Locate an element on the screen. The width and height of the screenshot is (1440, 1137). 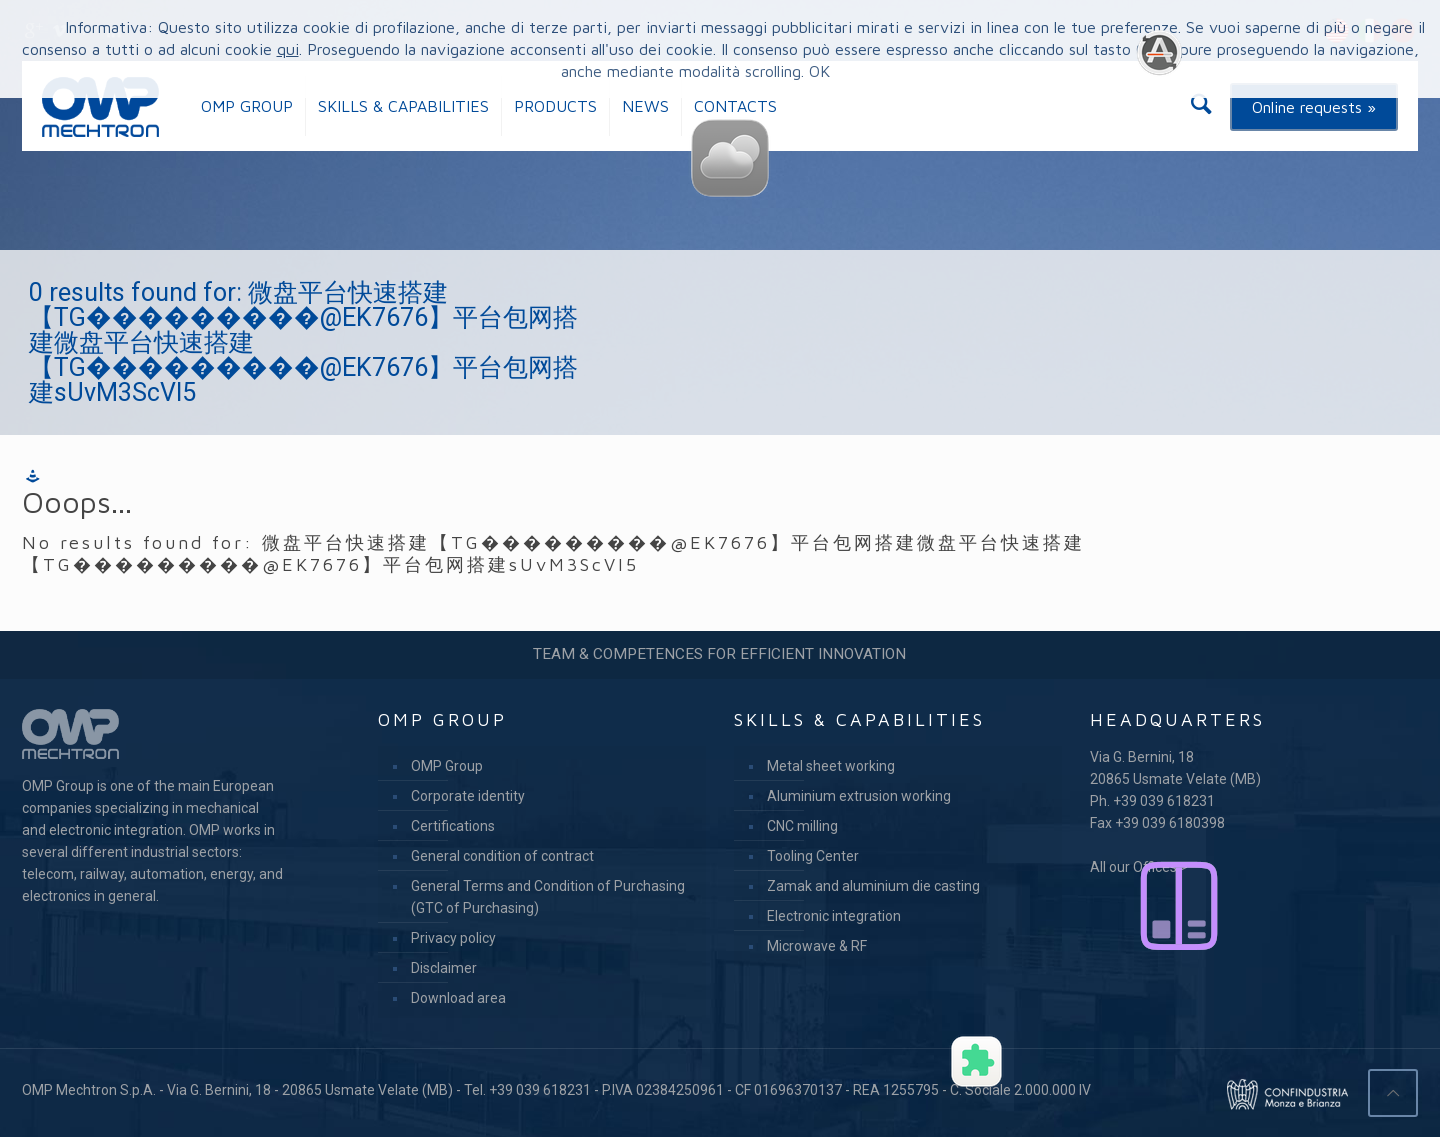
check for and install system software updates is located at coordinates (1159, 52).